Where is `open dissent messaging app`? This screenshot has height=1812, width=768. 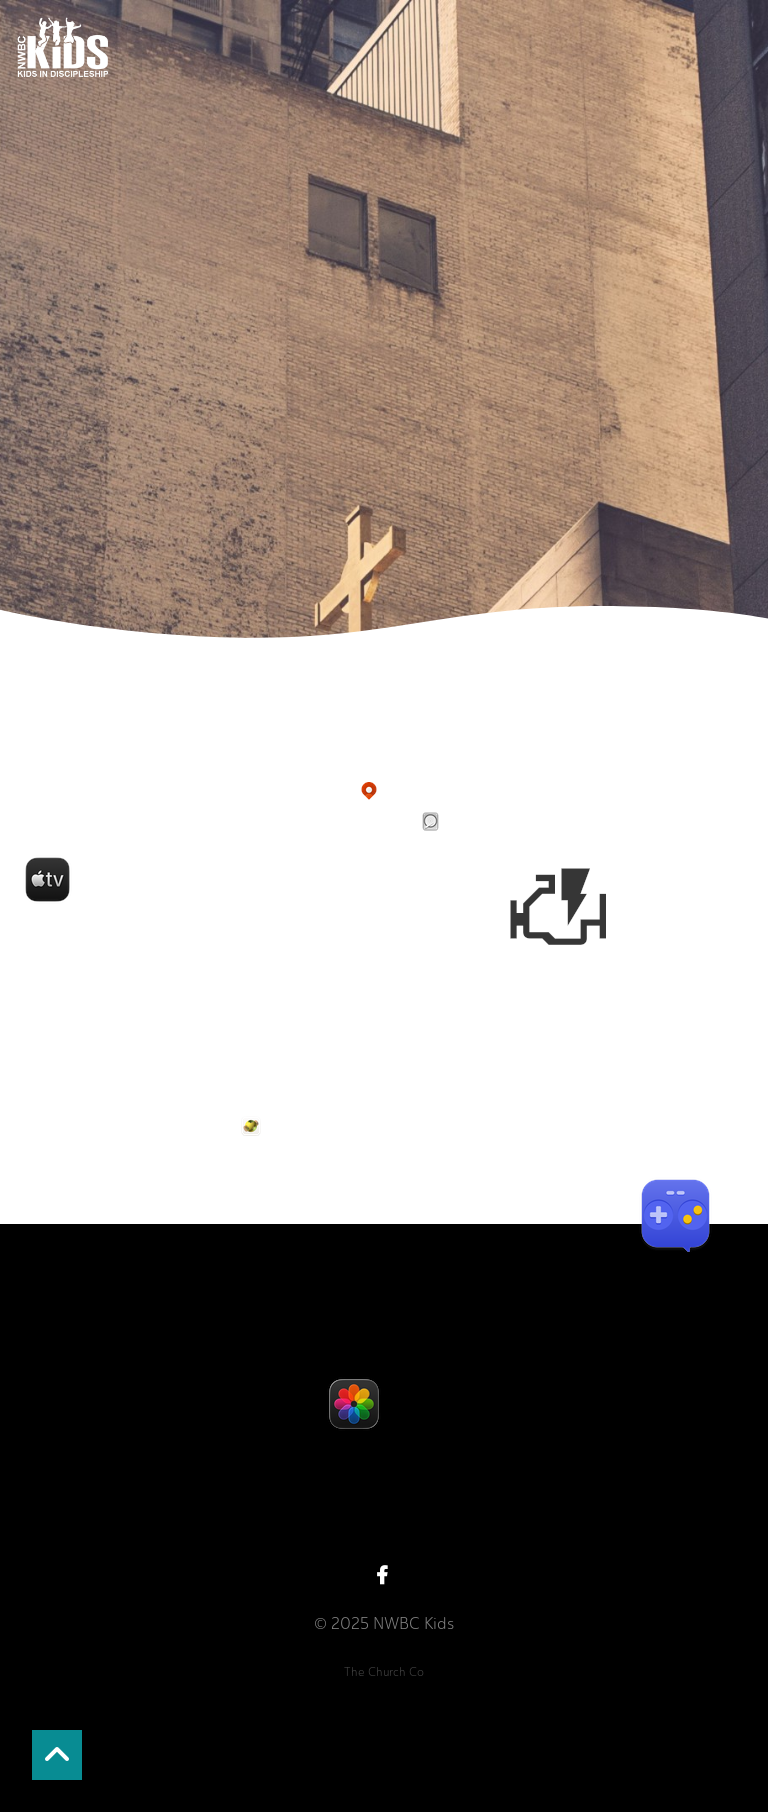 open dissent messaging app is located at coordinates (675, 1213).